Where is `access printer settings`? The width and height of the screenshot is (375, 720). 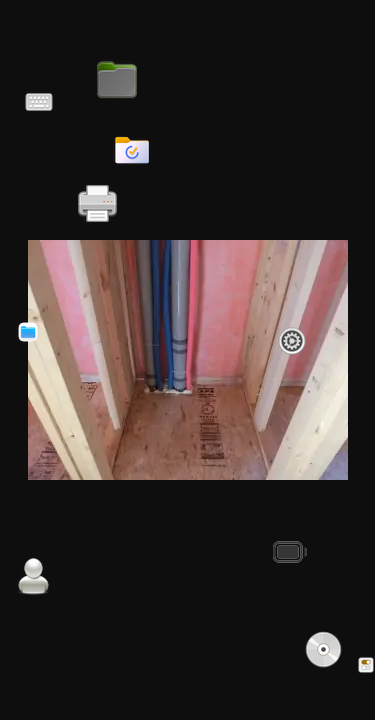
access printer settings is located at coordinates (97, 203).